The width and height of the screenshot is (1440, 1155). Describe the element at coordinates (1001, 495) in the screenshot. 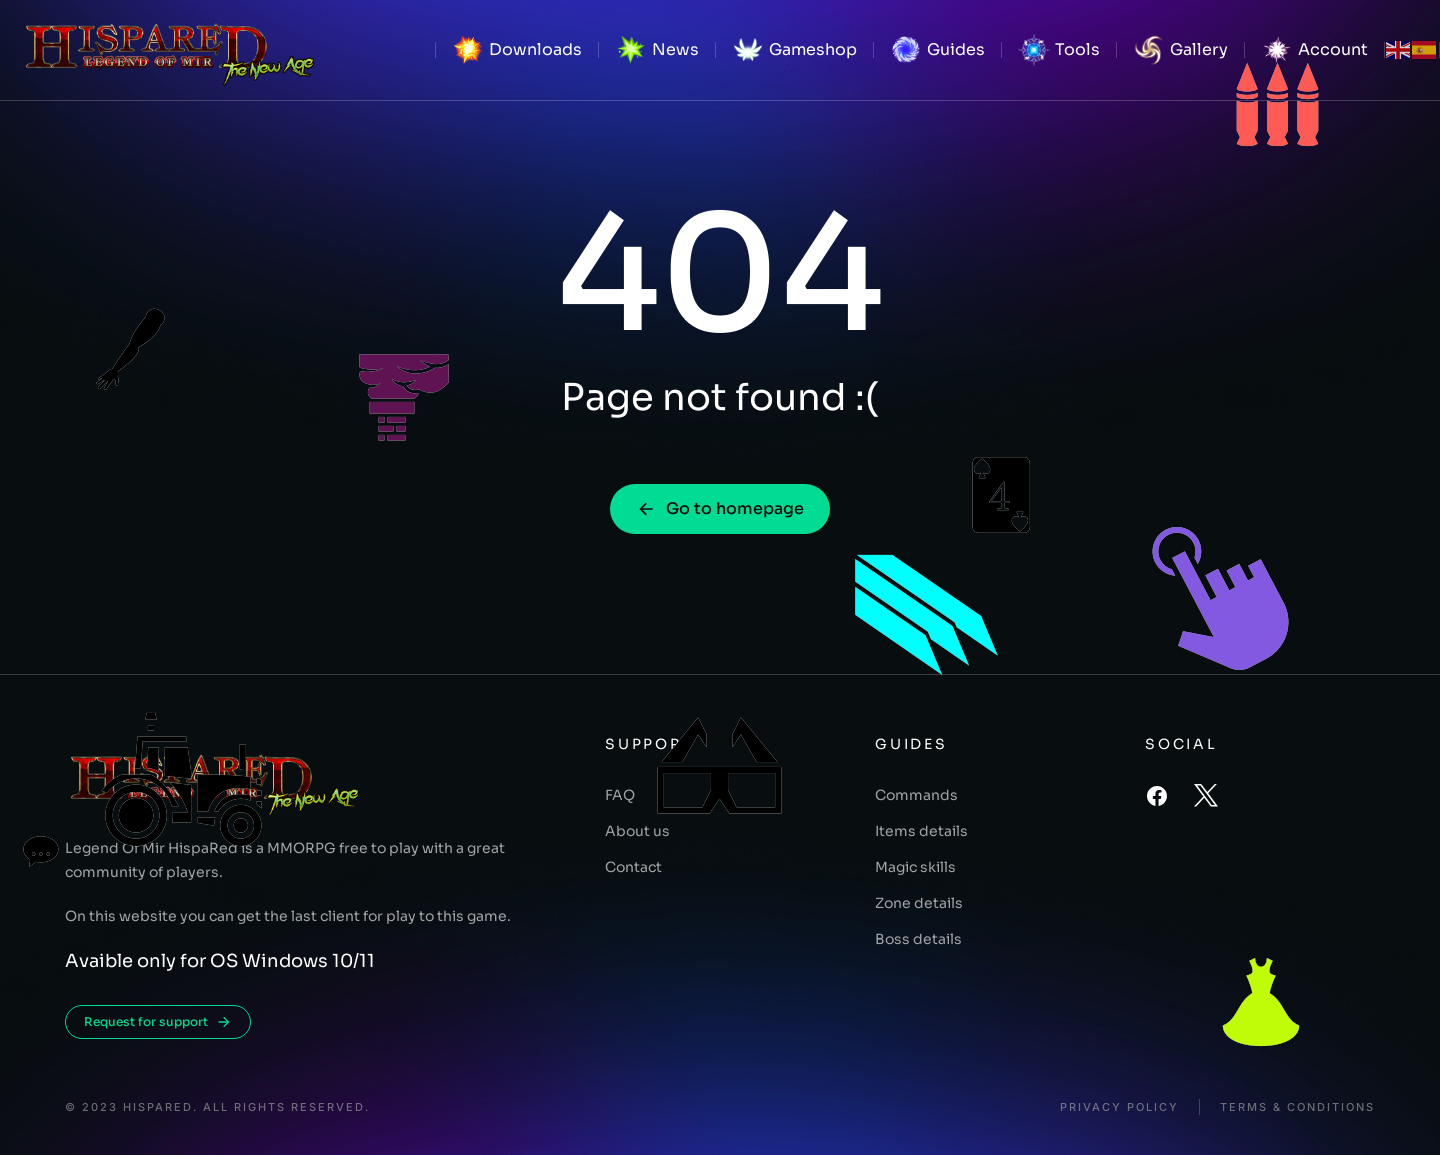

I see `four of spades playing card` at that location.